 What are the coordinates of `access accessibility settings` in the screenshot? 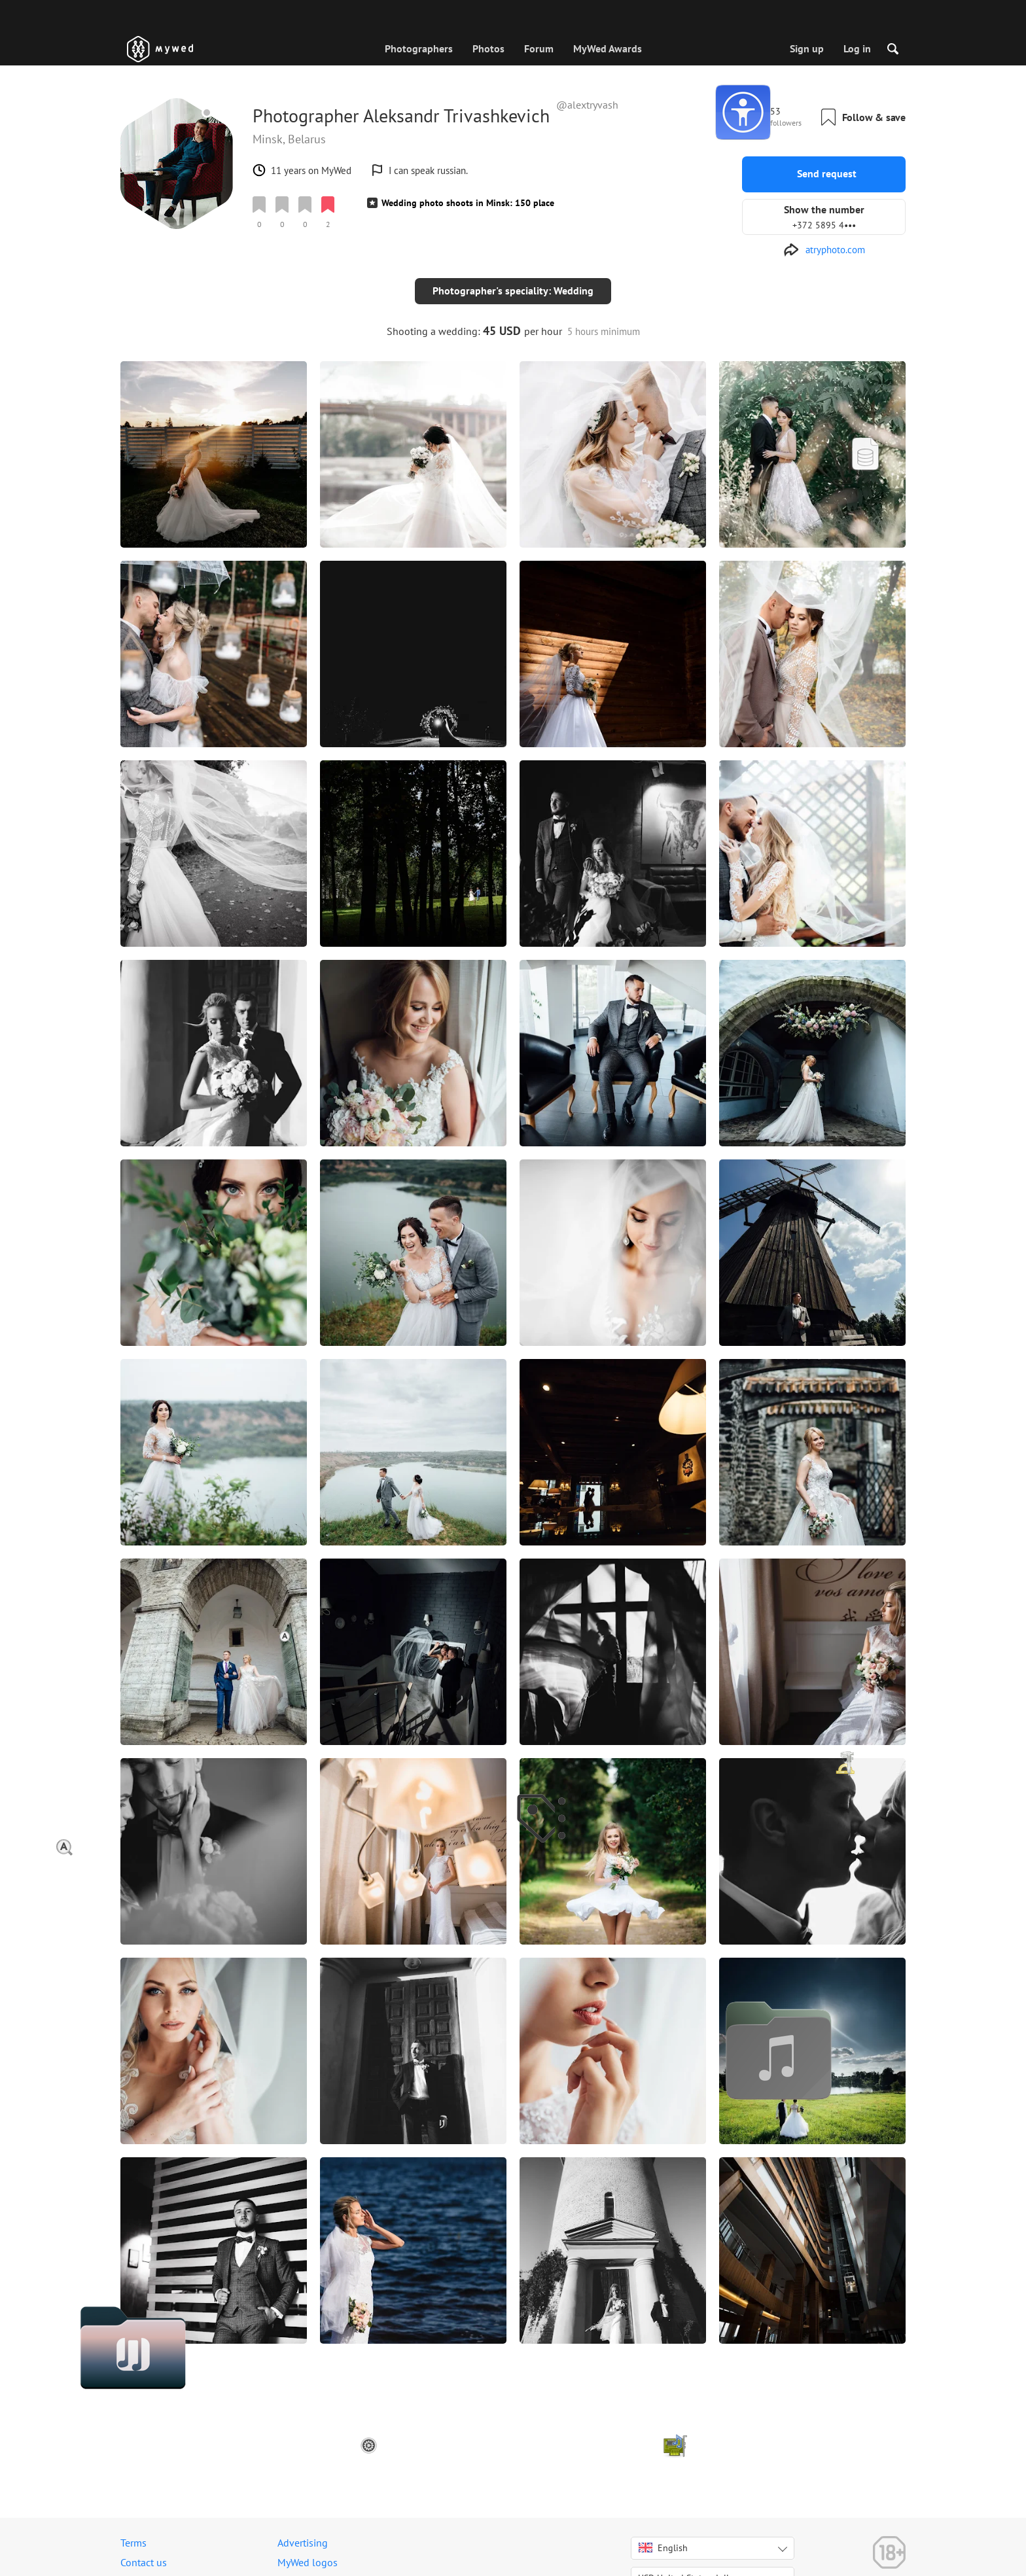 It's located at (743, 112).